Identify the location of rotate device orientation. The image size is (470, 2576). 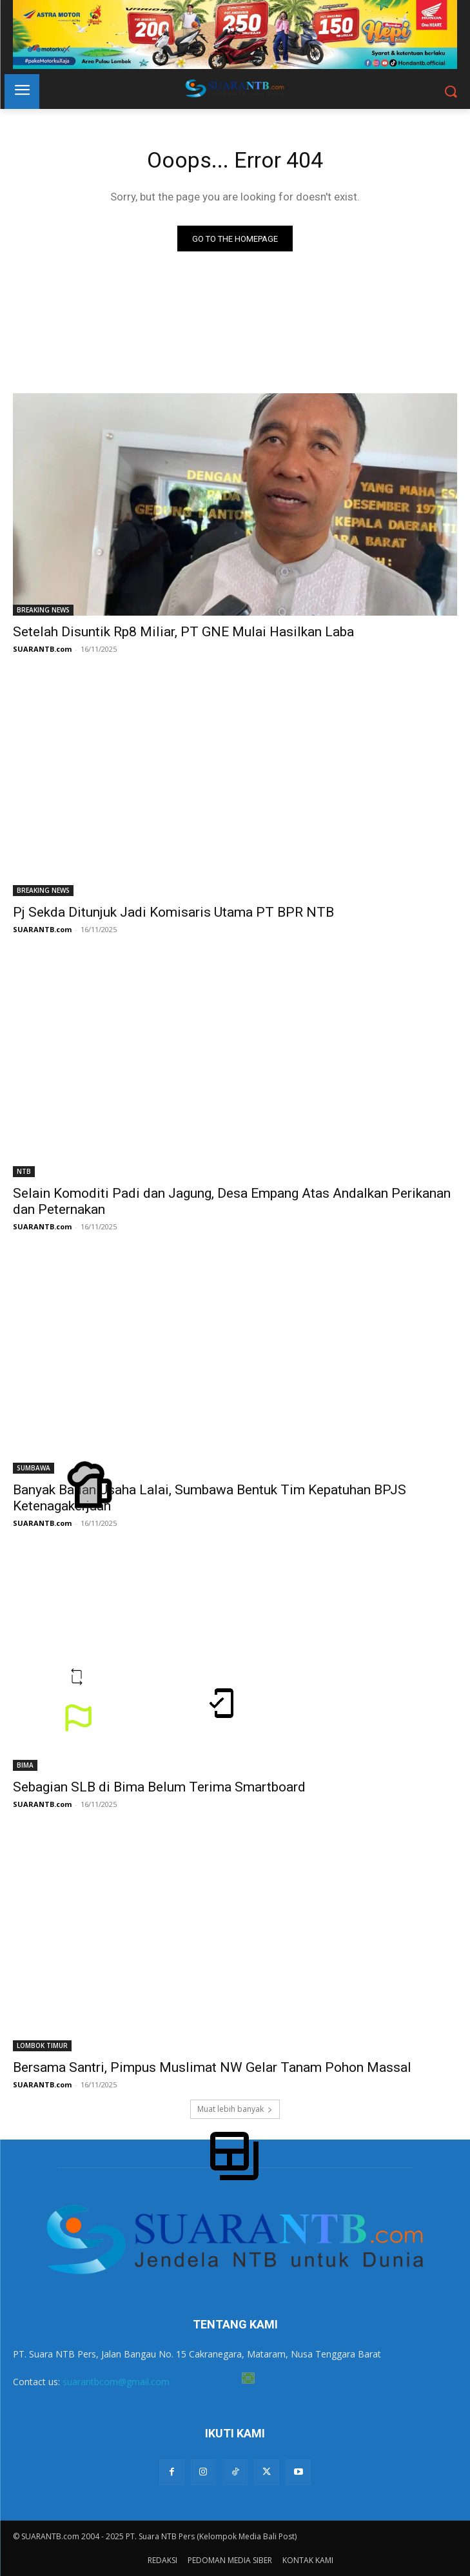
(77, 1677).